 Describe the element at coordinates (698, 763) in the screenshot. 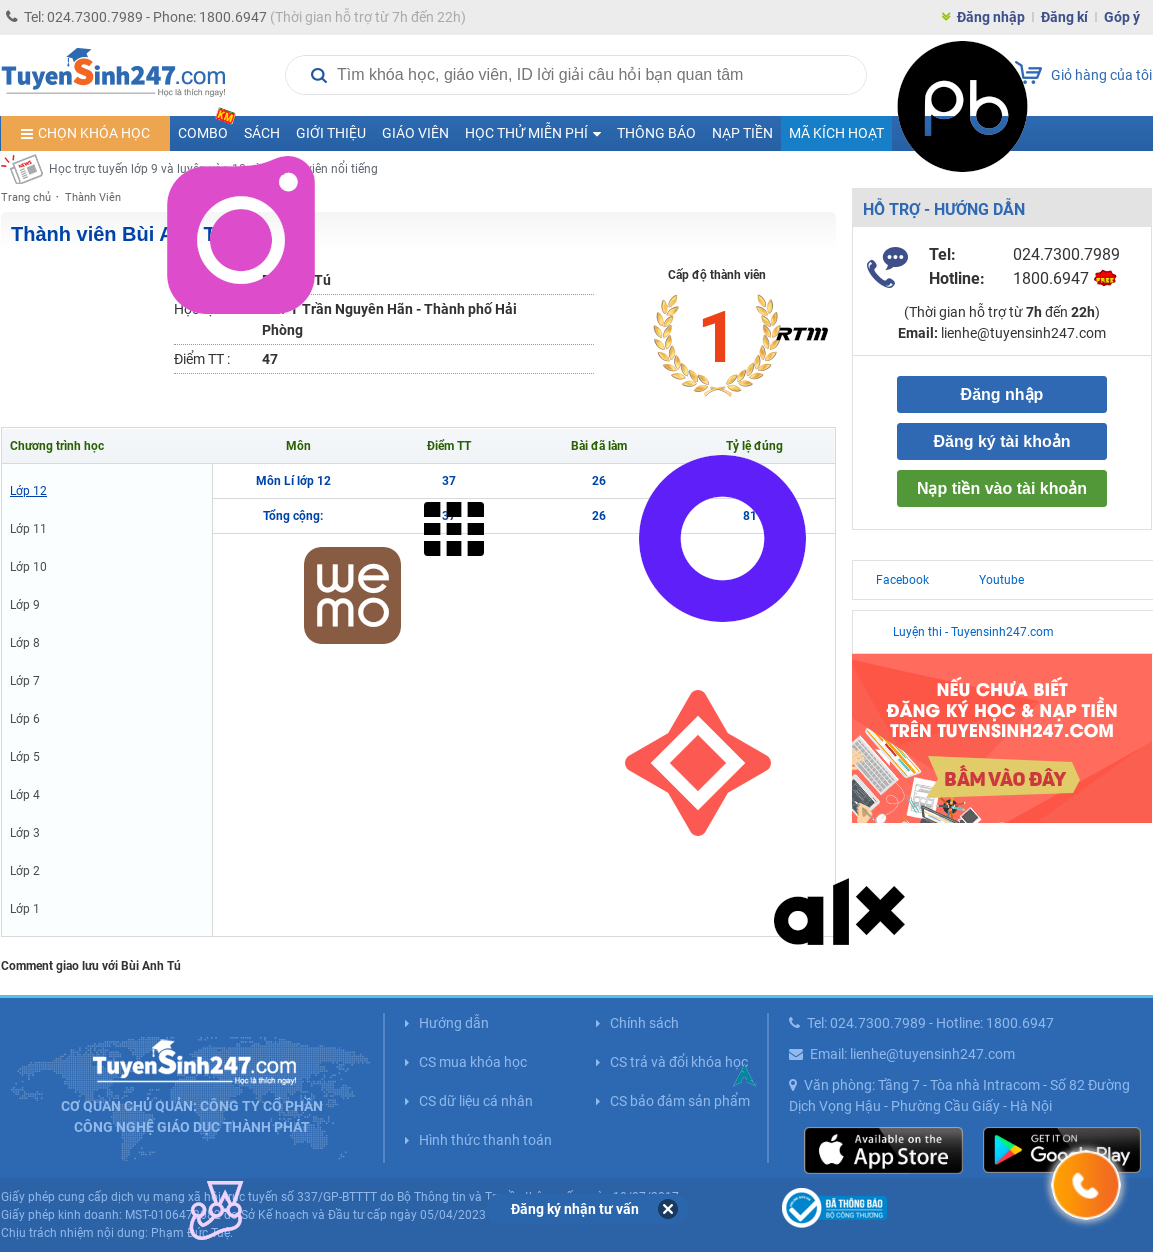

I see `openmined logo - an open-source privacy-focused AI platform` at that location.